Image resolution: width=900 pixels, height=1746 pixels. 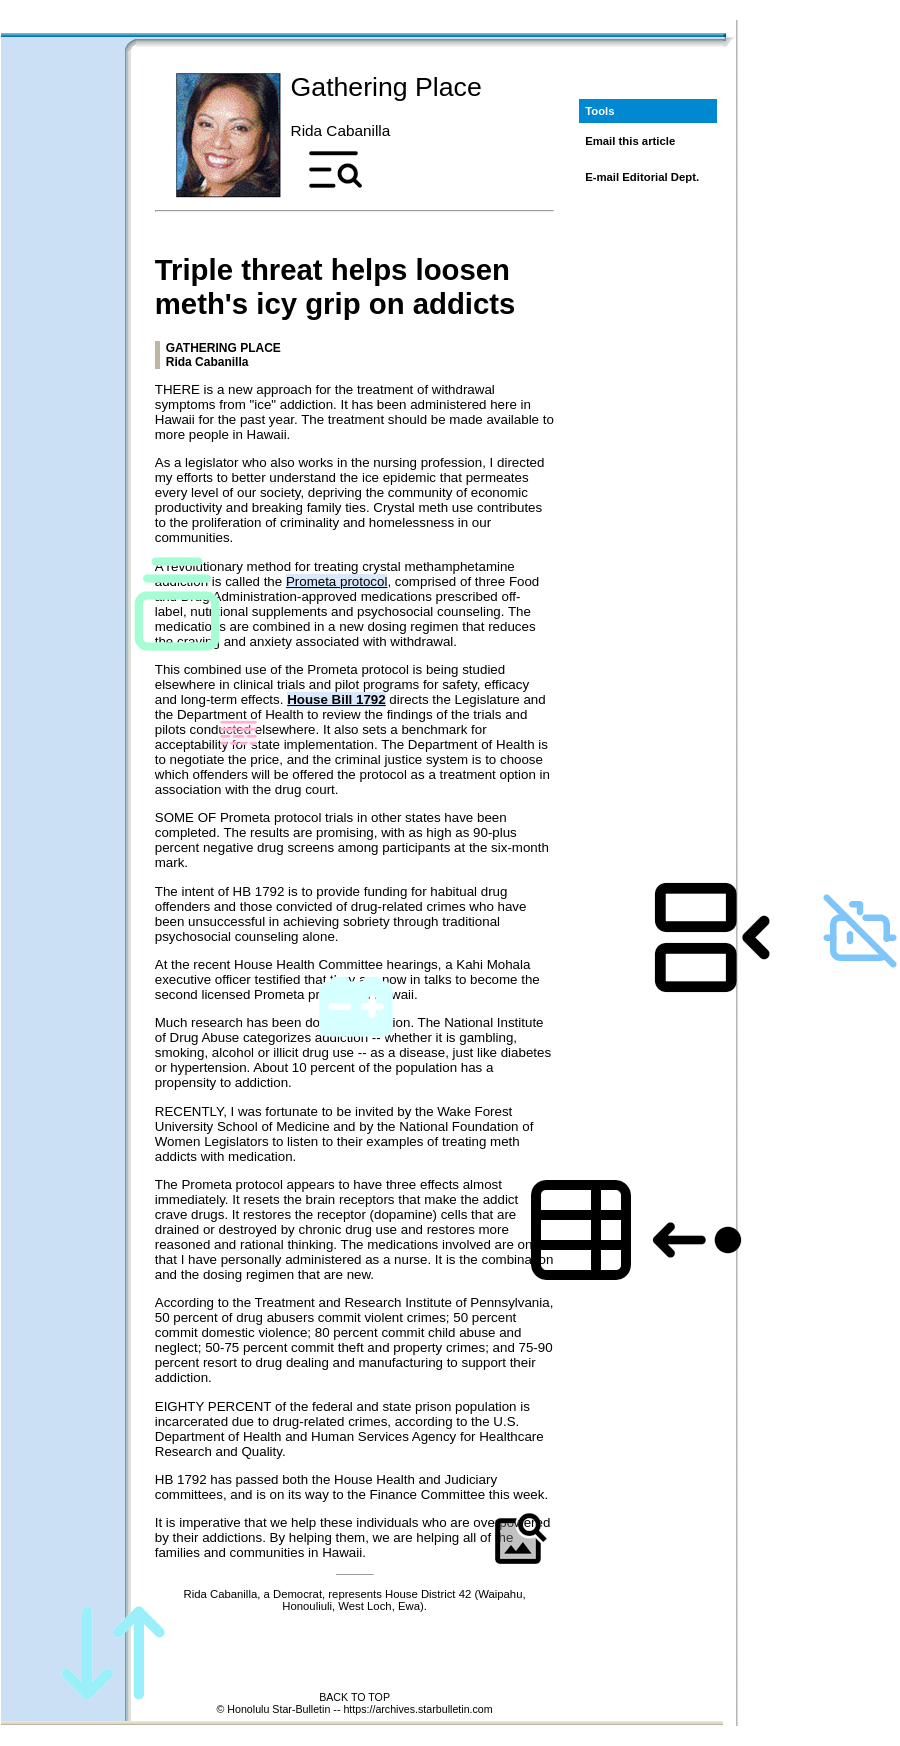 I want to click on sort items in ascending or descending order, so click(x=113, y=1653).